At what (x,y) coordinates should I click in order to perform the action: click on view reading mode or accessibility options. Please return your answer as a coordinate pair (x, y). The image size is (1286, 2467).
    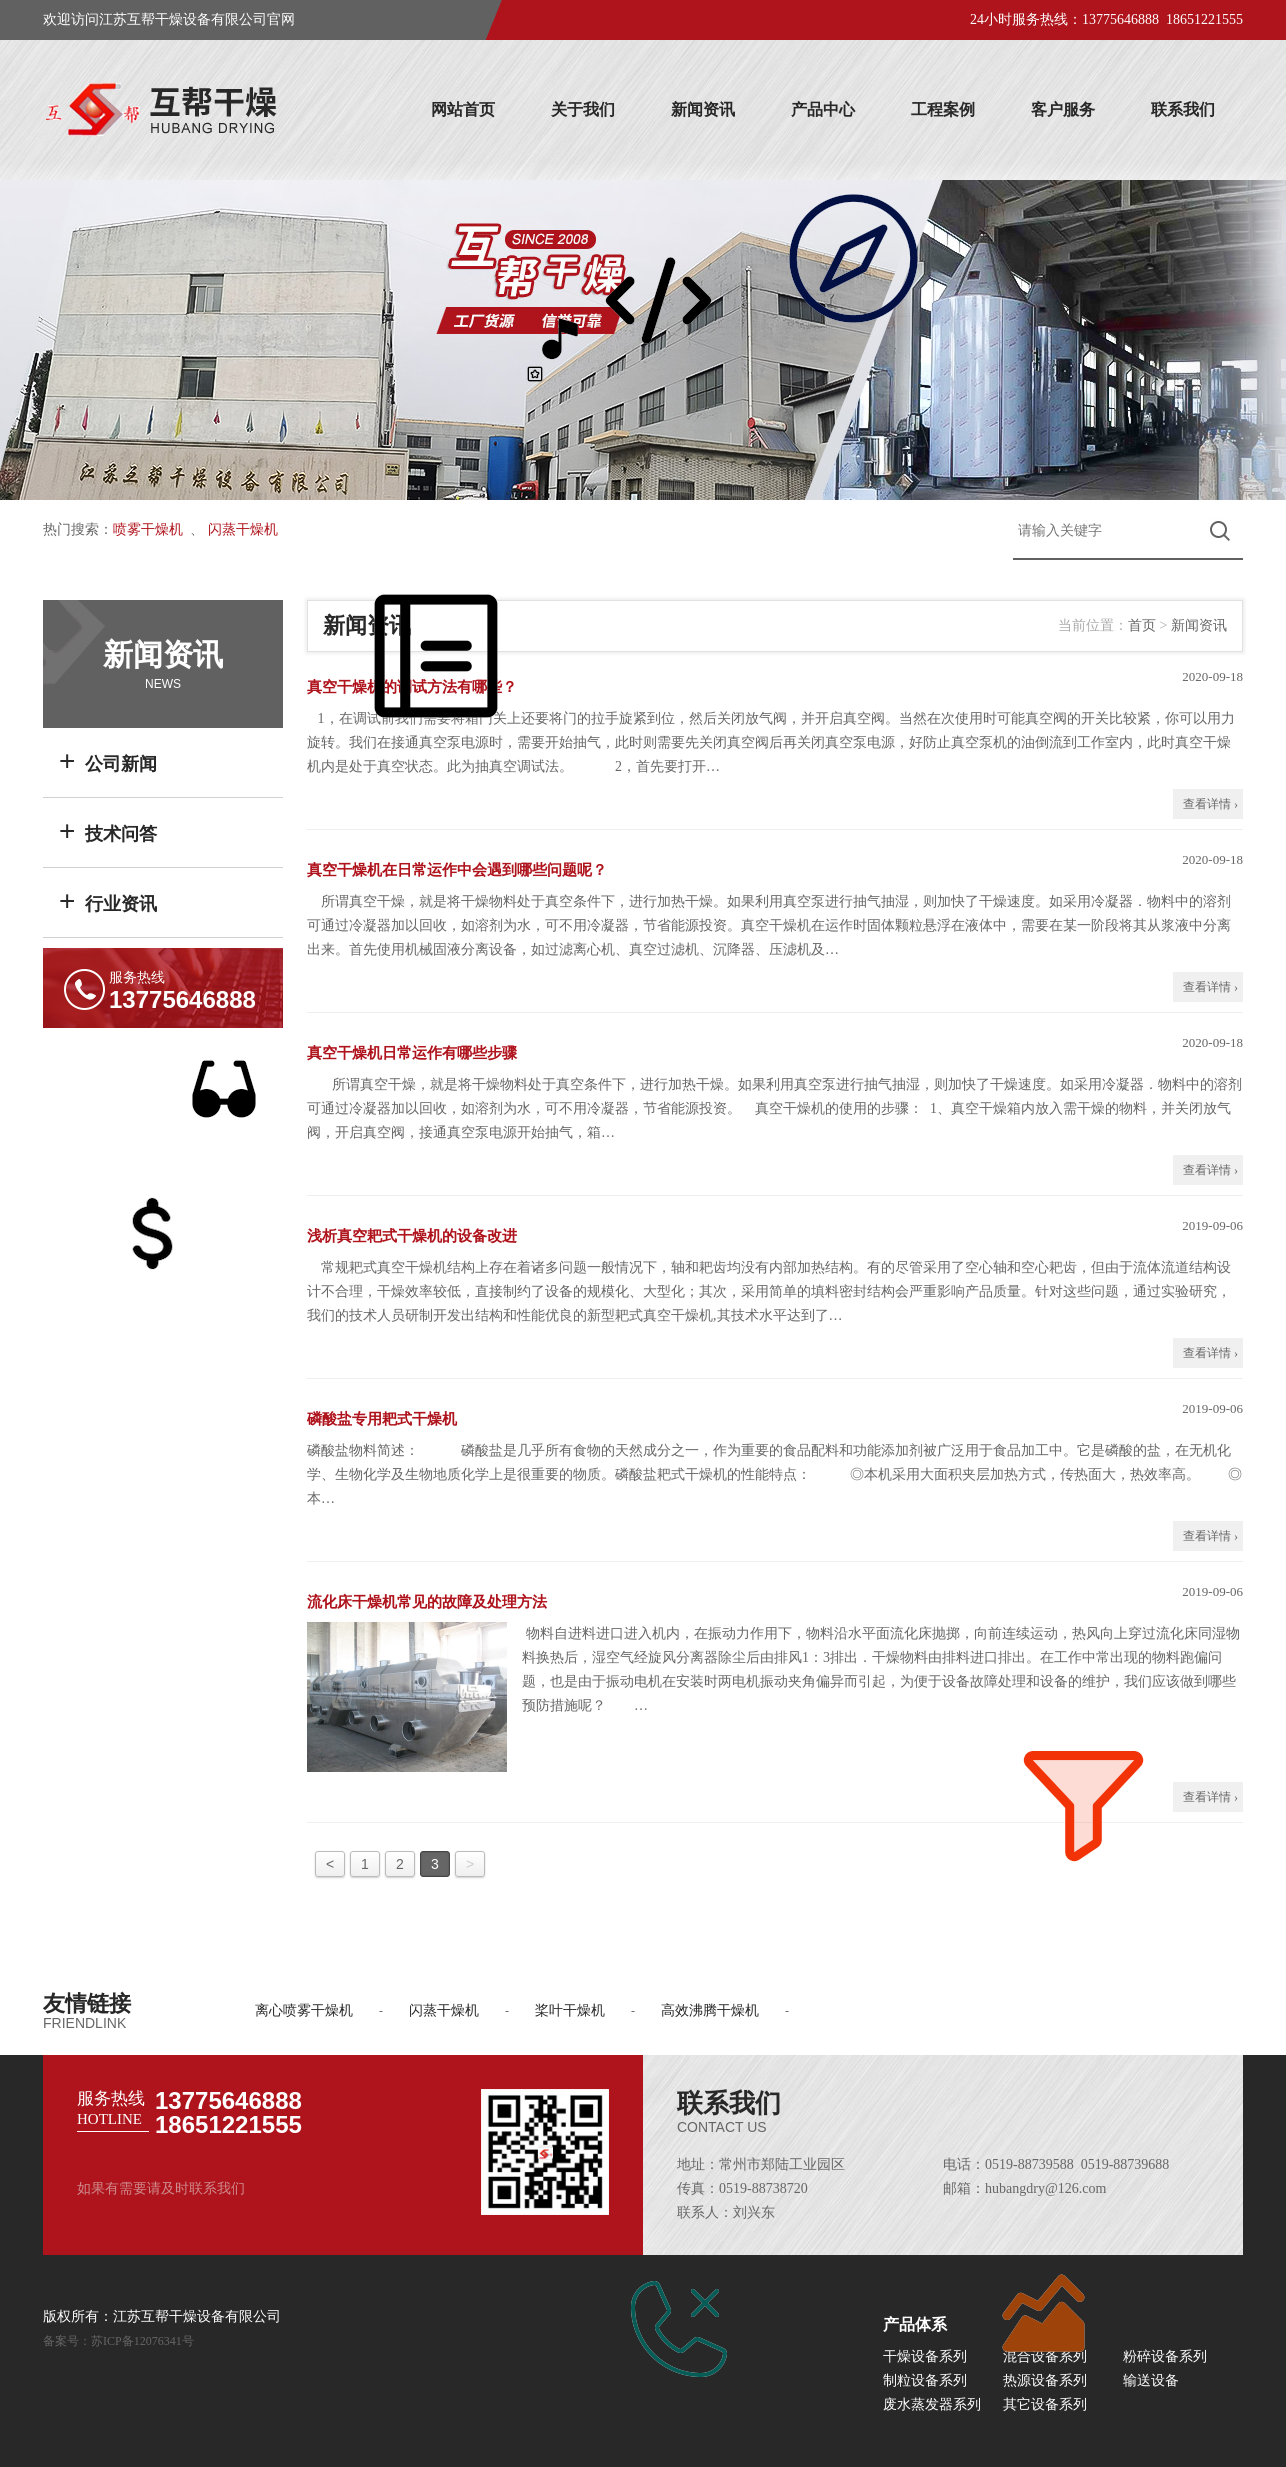
    Looking at the image, I should click on (224, 1089).